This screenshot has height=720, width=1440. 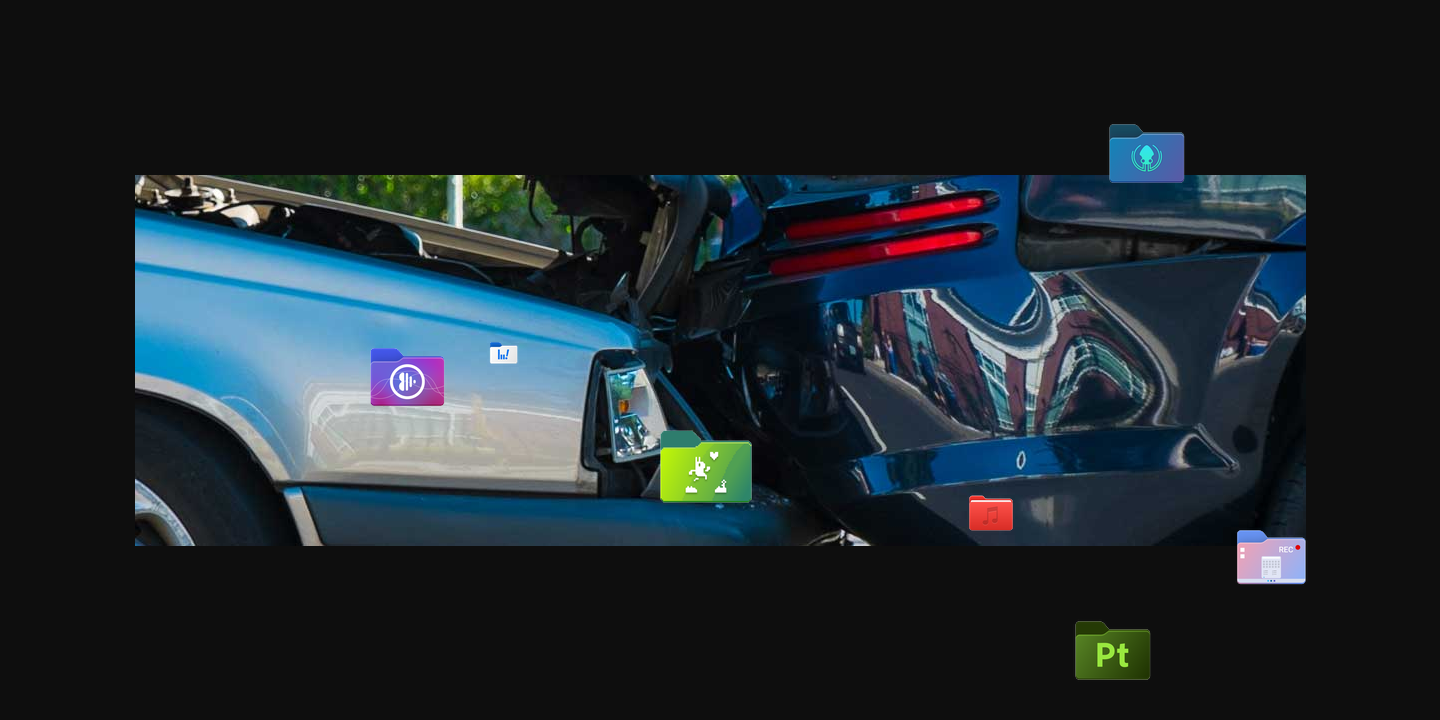 What do you see at coordinates (1271, 559) in the screenshot?
I see `open folder containing screen recordings` at bounding box center [1271, 559].